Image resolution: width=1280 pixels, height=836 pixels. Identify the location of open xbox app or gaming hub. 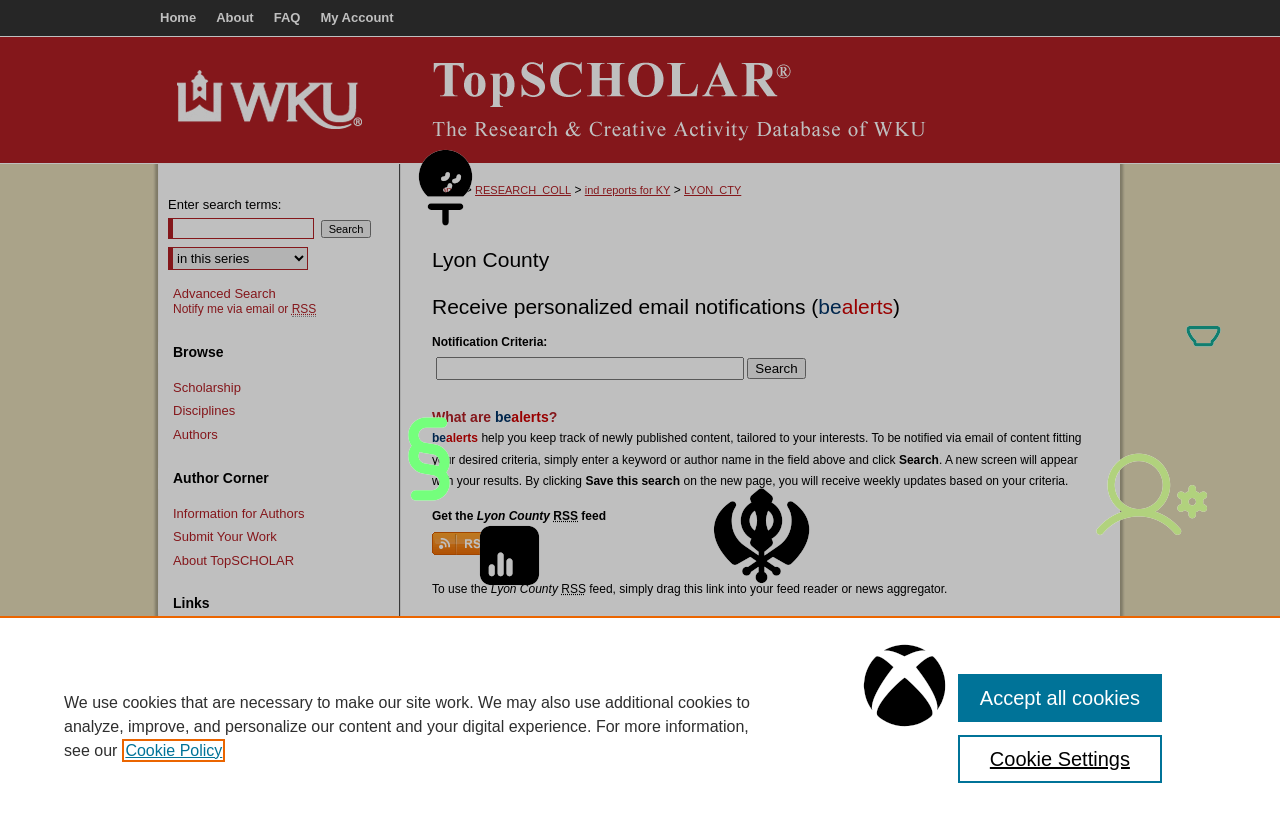
(904, 685).